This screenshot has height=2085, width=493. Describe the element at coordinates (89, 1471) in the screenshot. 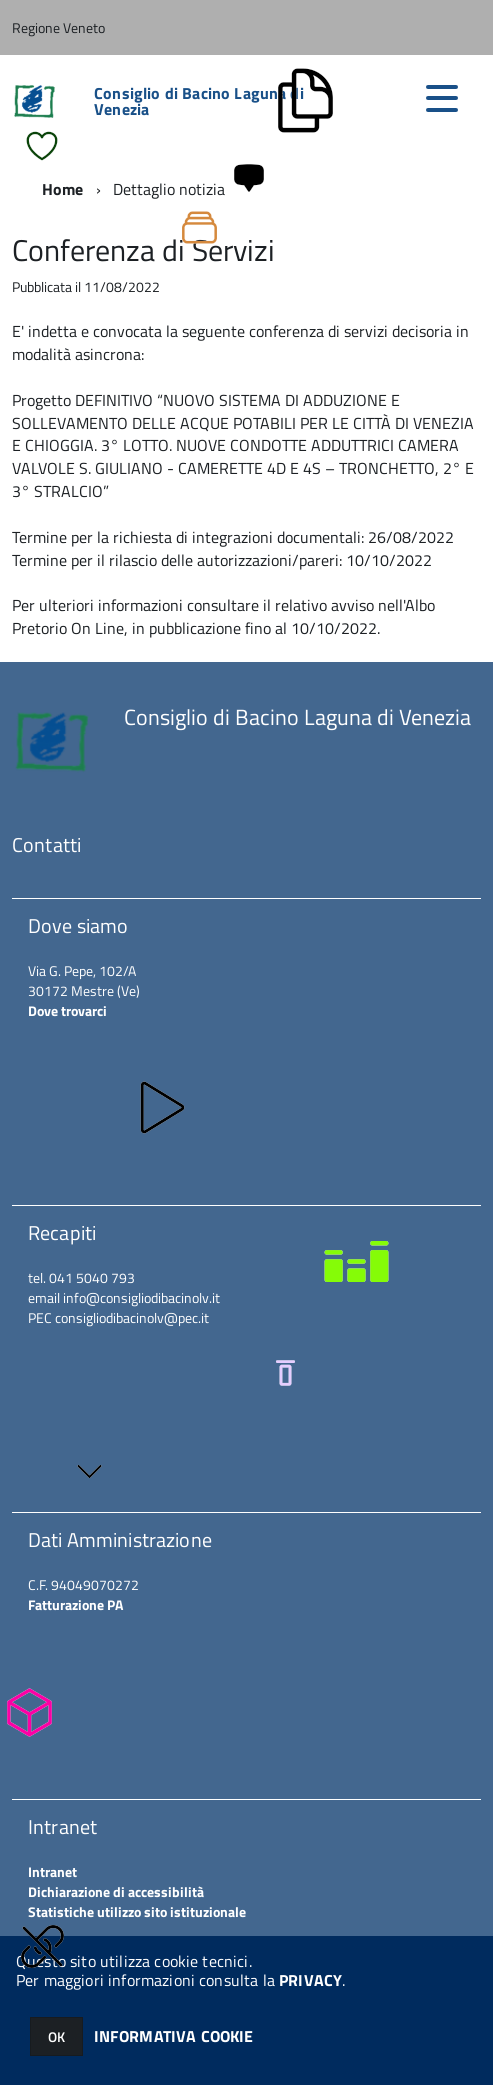

I see `expand a dropdown menu or section` at that location.